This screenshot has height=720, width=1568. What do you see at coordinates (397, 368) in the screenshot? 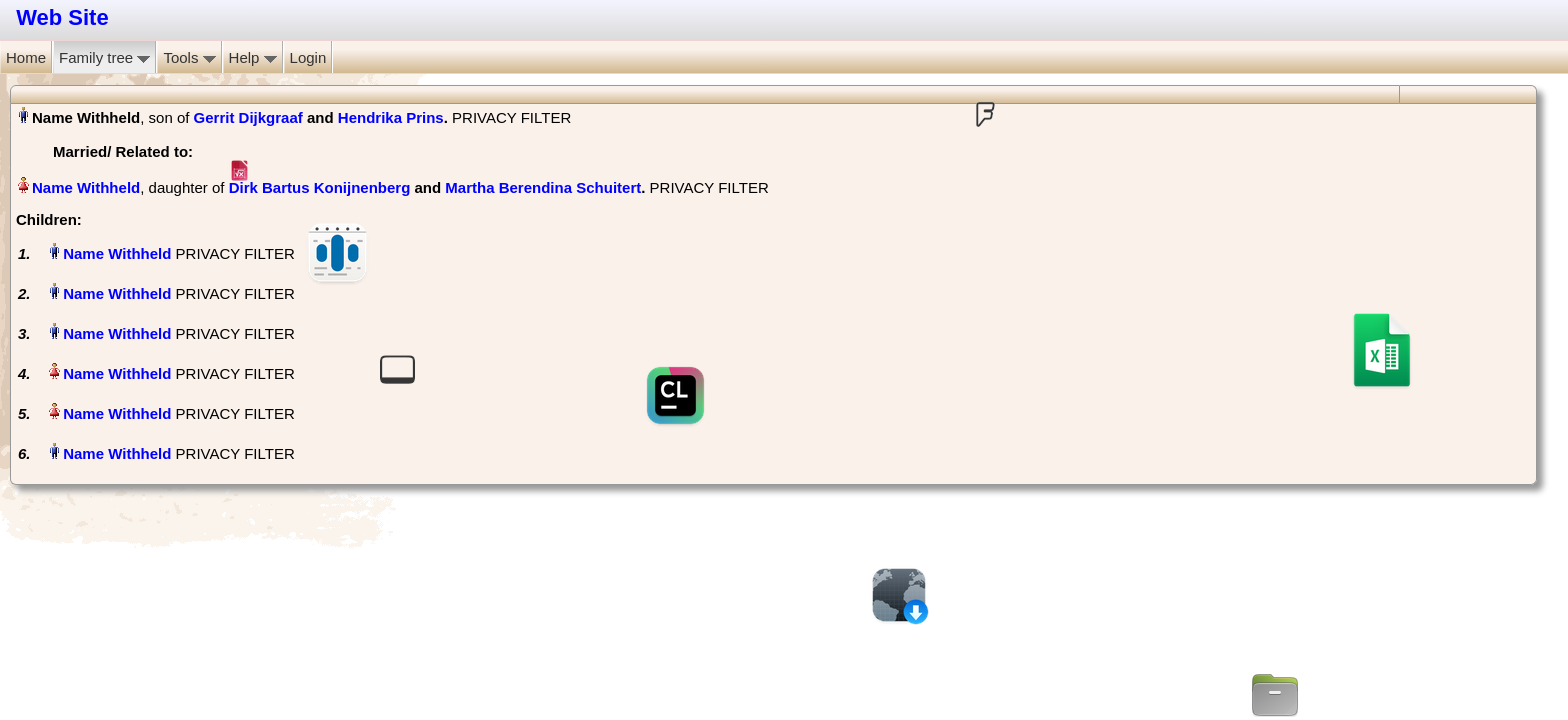
I see `open the photos or gallery app` at bounding box center [397, 368].